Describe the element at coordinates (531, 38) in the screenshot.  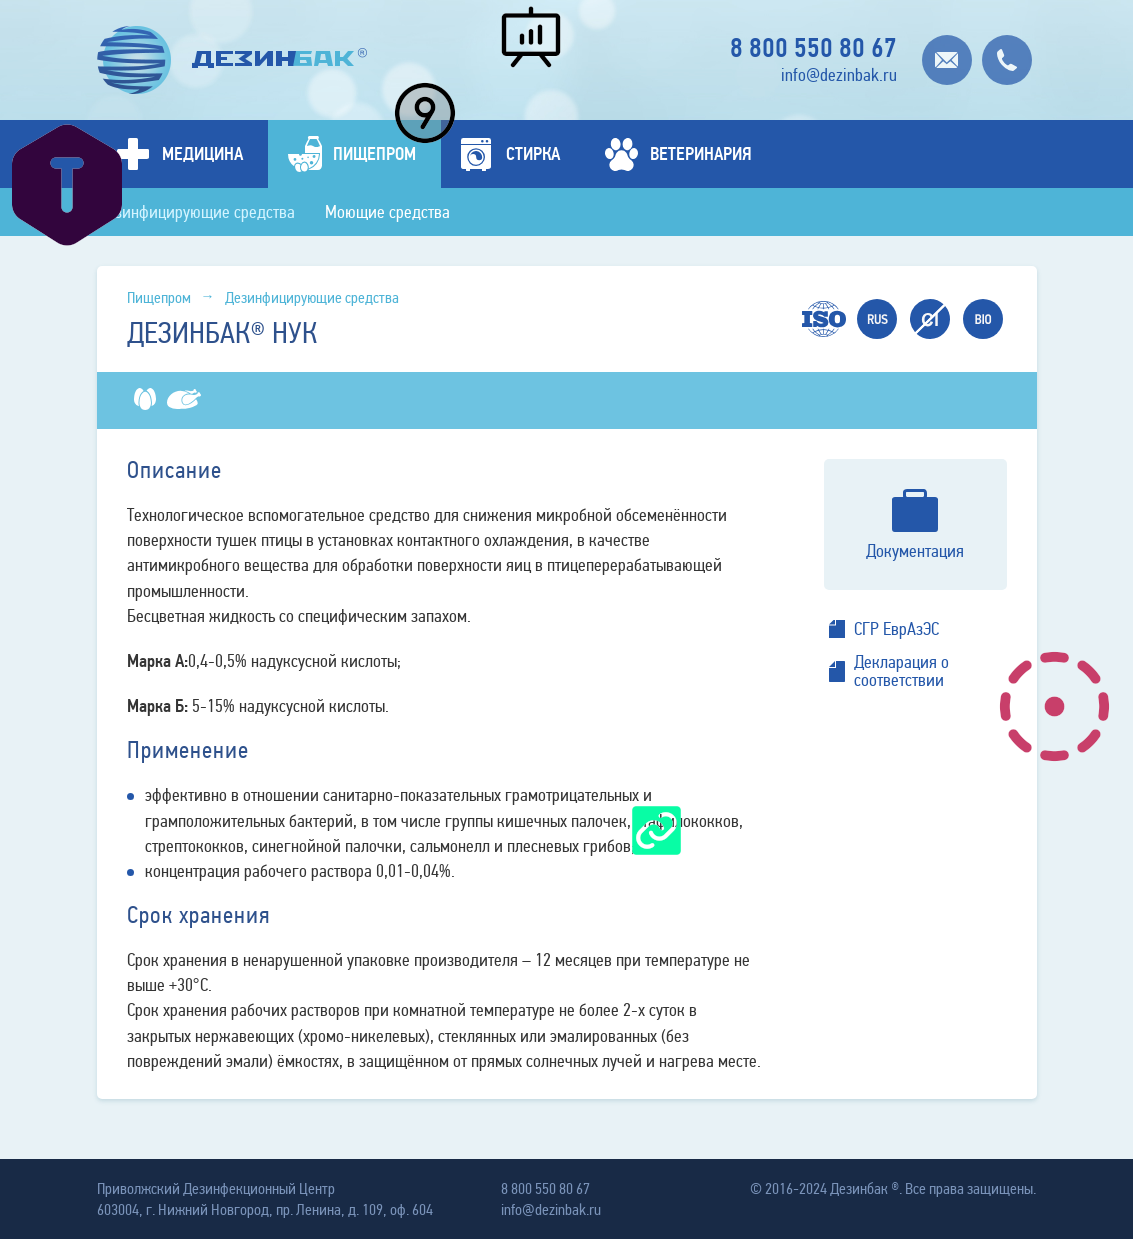
I see `view presentation with charts` at that location.